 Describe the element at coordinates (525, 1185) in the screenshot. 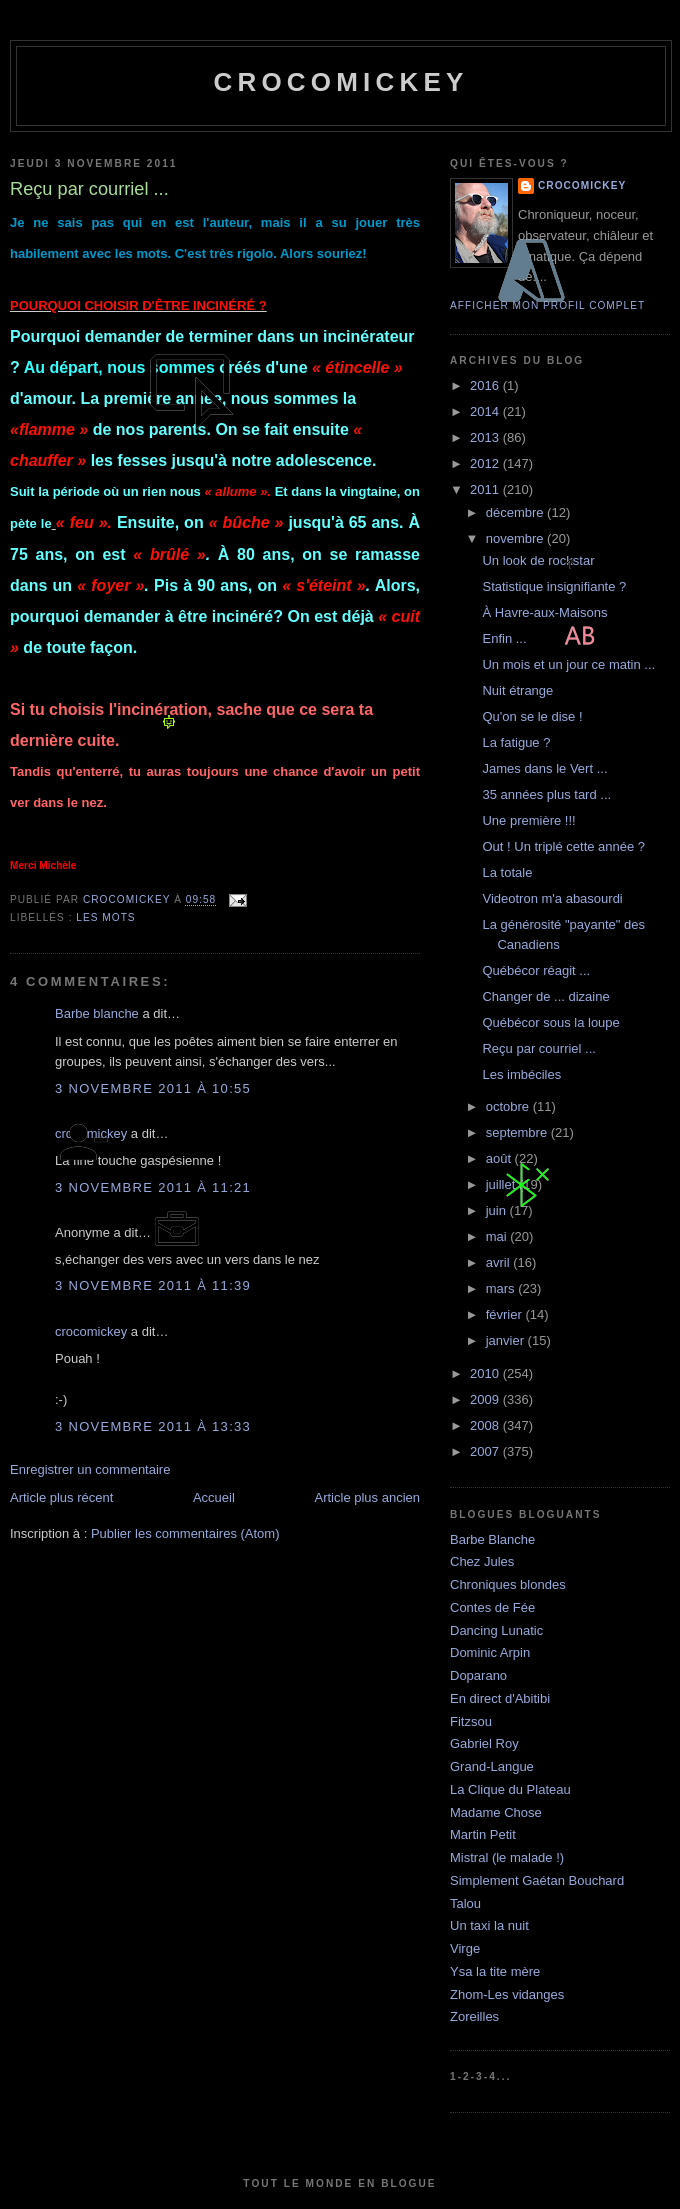

I see `bluetooth connection disabled` at that location.